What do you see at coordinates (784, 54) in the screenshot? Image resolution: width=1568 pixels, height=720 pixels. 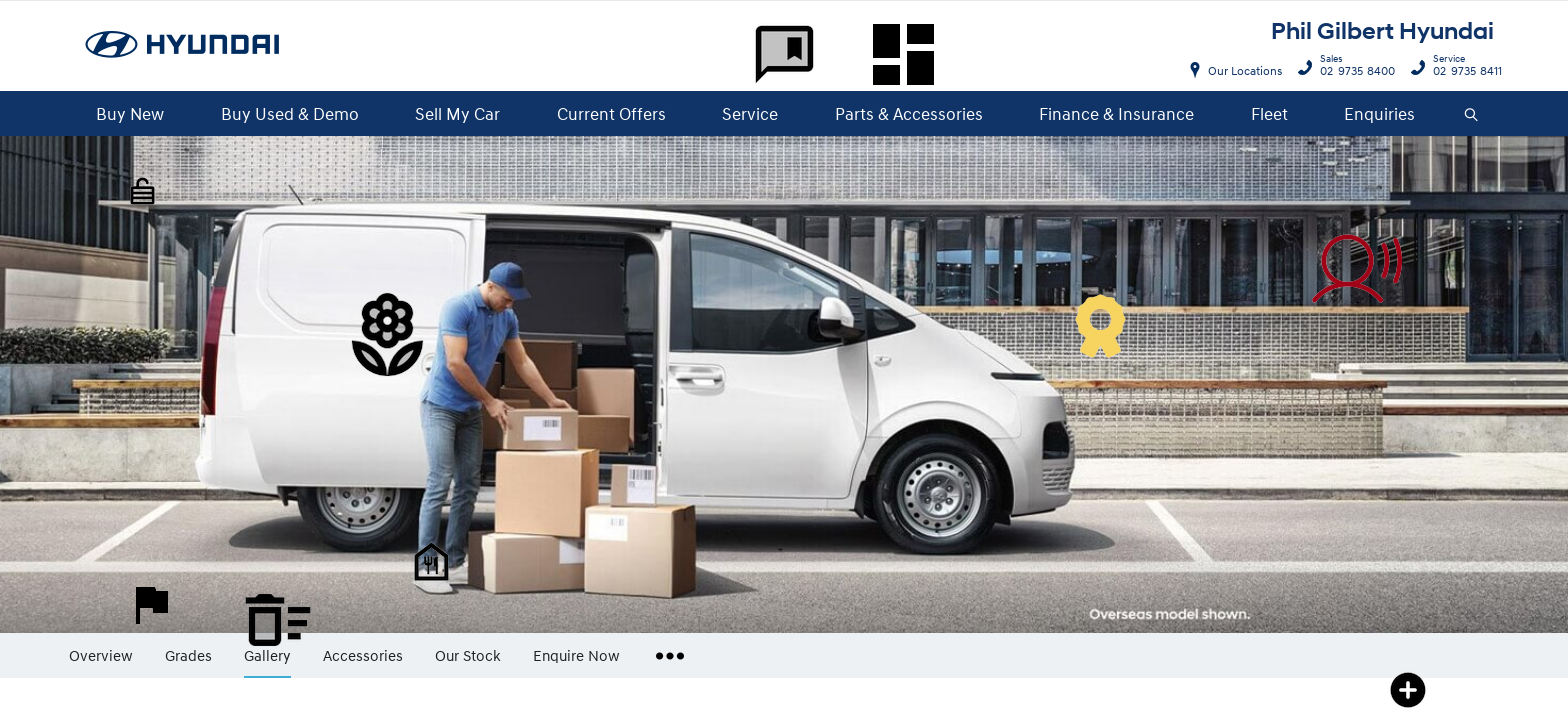 I see `access your saved messages` at bounding box center [784, 54].